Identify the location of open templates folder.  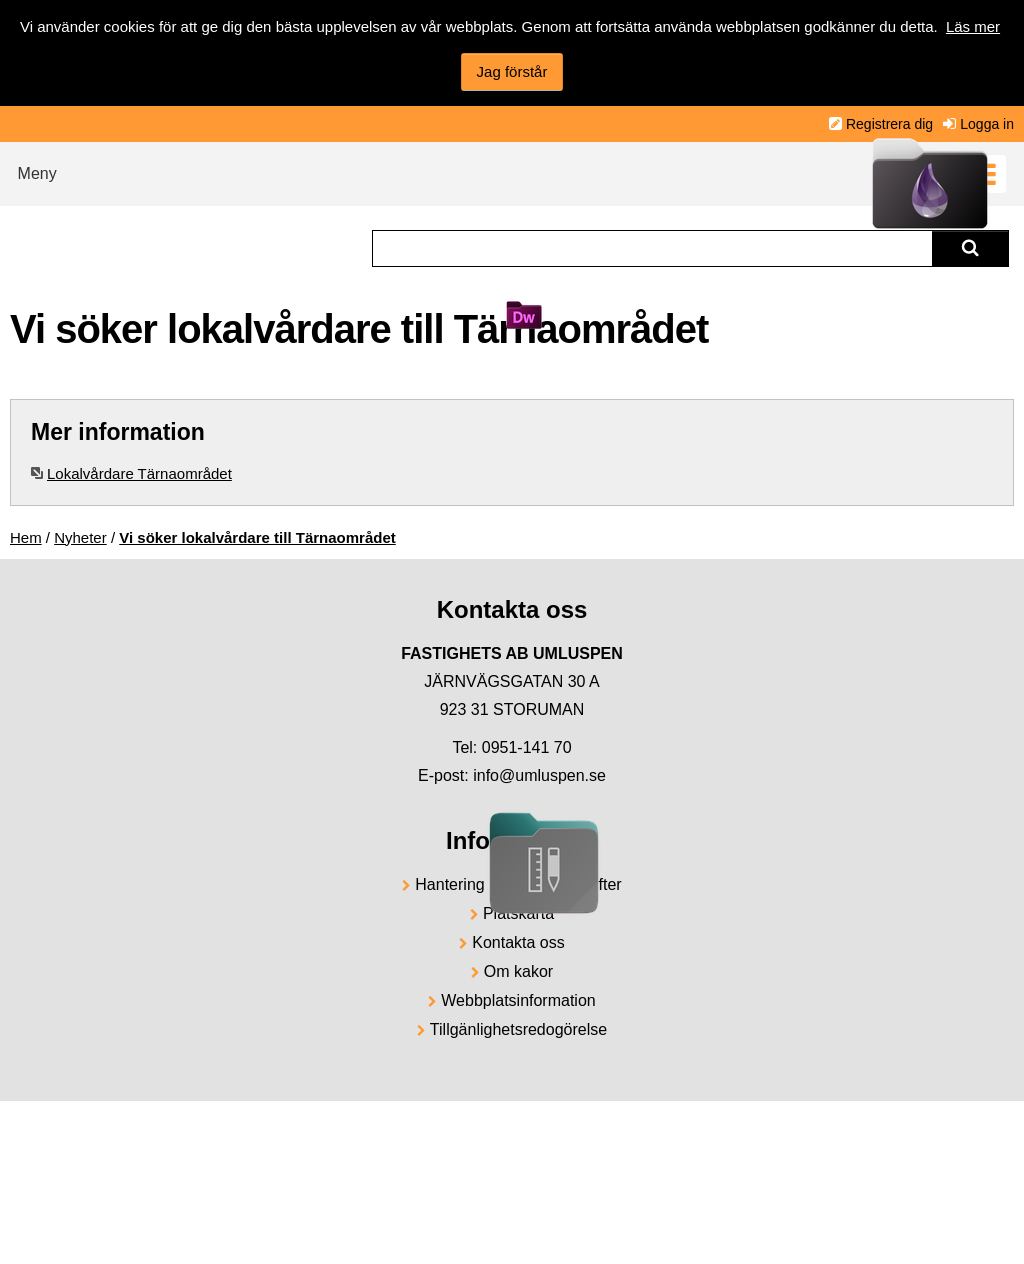
(544, 863).